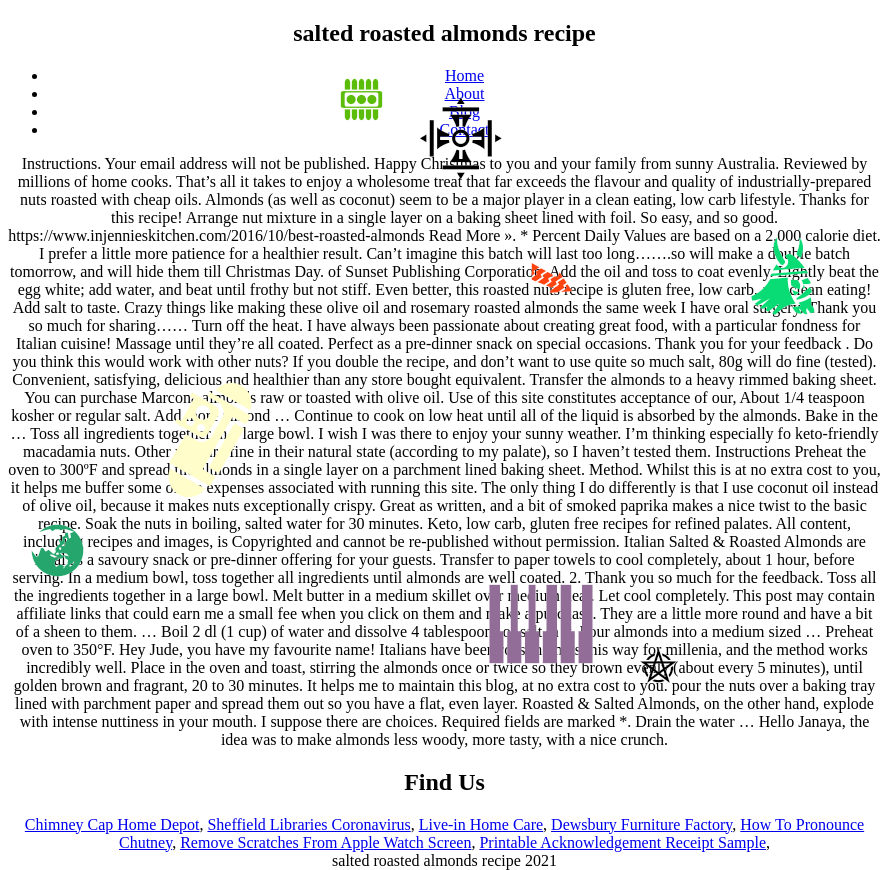 The width and height of the screenshot is (889, 870). Describe the element at coordinates (361, 99) in the screenshot. I see `represents a microchip or processor component` at that location.